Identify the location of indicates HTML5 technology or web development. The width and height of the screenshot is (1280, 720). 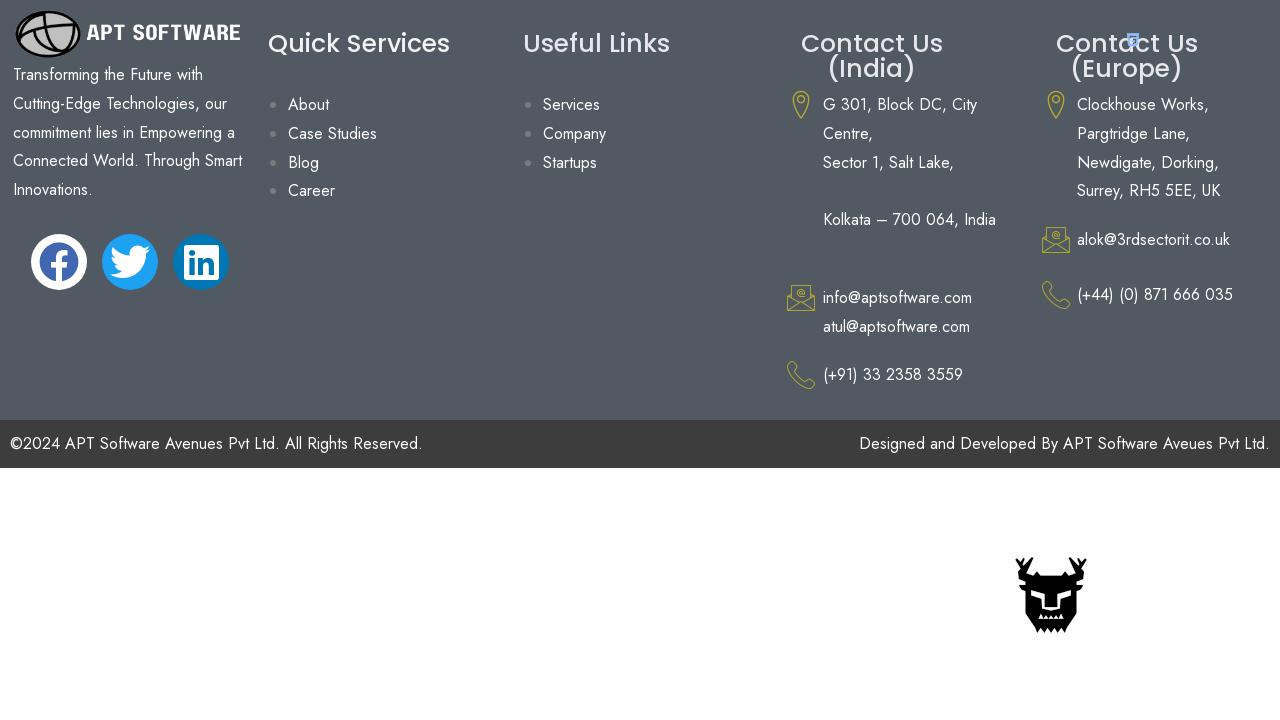
(1133, 40).